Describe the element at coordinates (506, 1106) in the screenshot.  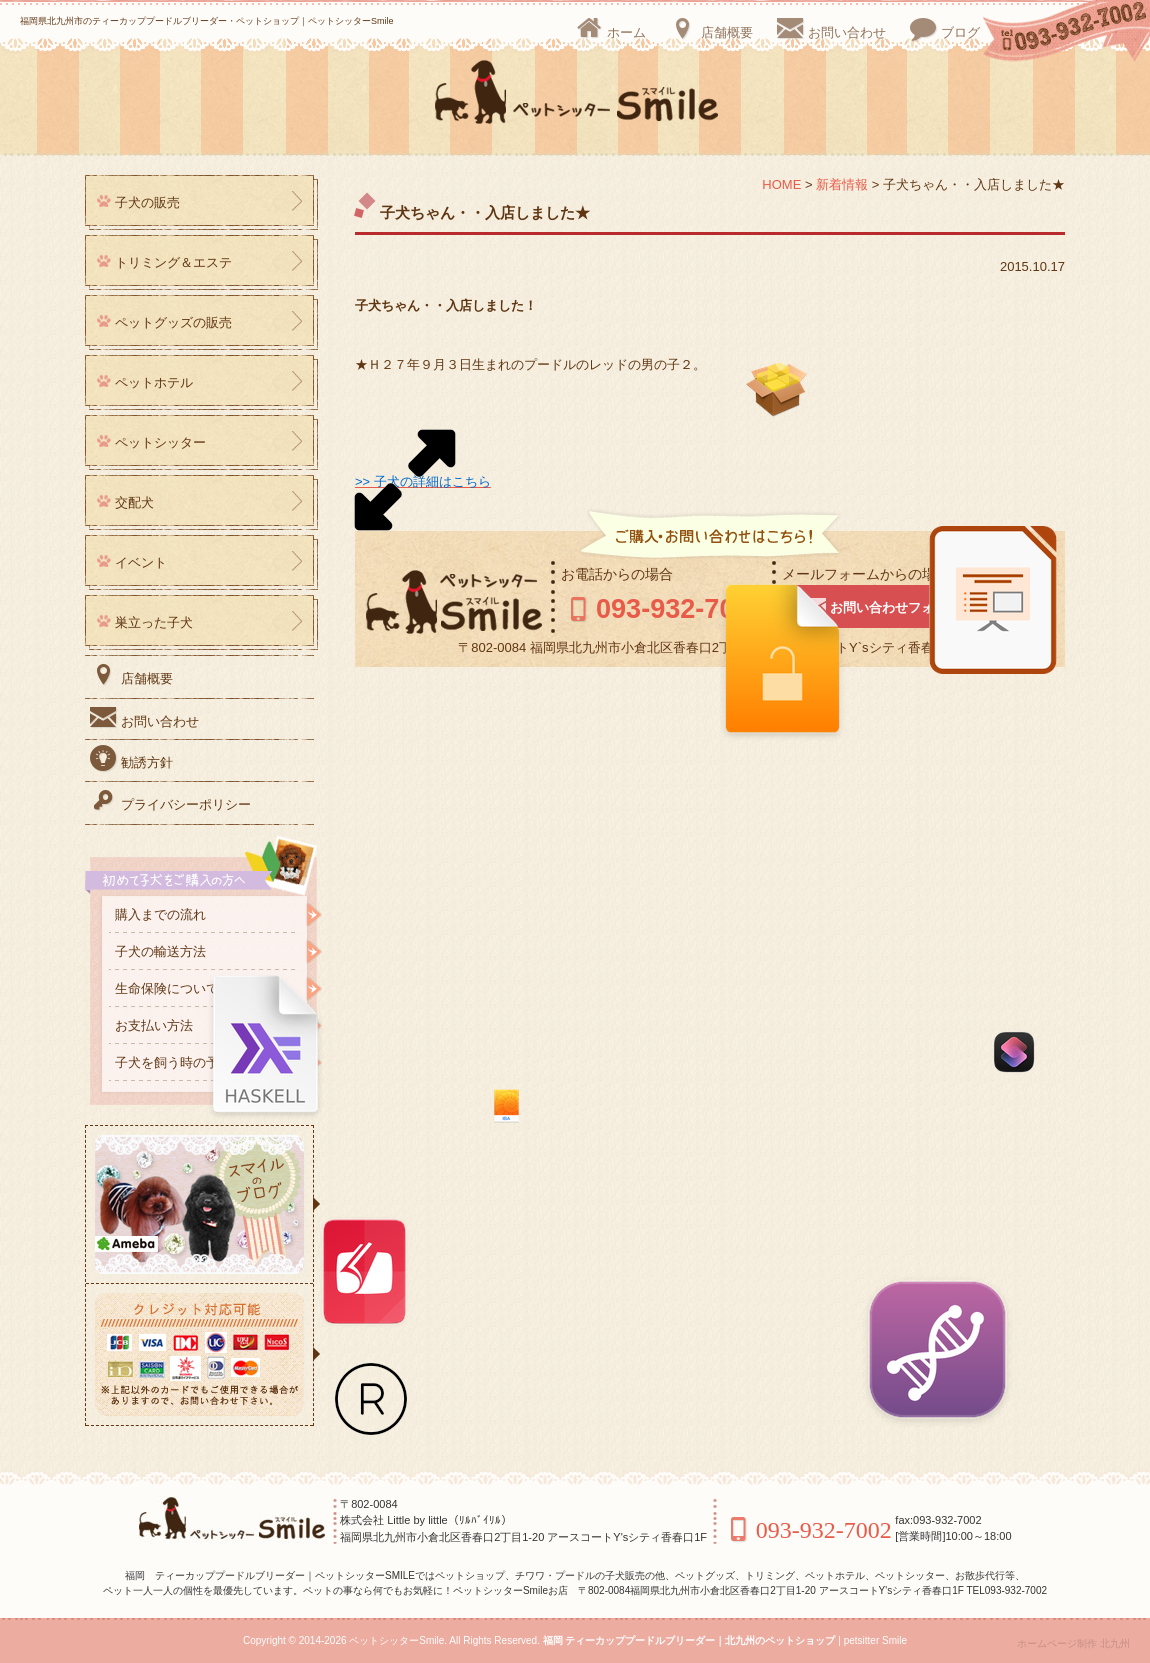
I see `open an iBooks Author document` at that location.